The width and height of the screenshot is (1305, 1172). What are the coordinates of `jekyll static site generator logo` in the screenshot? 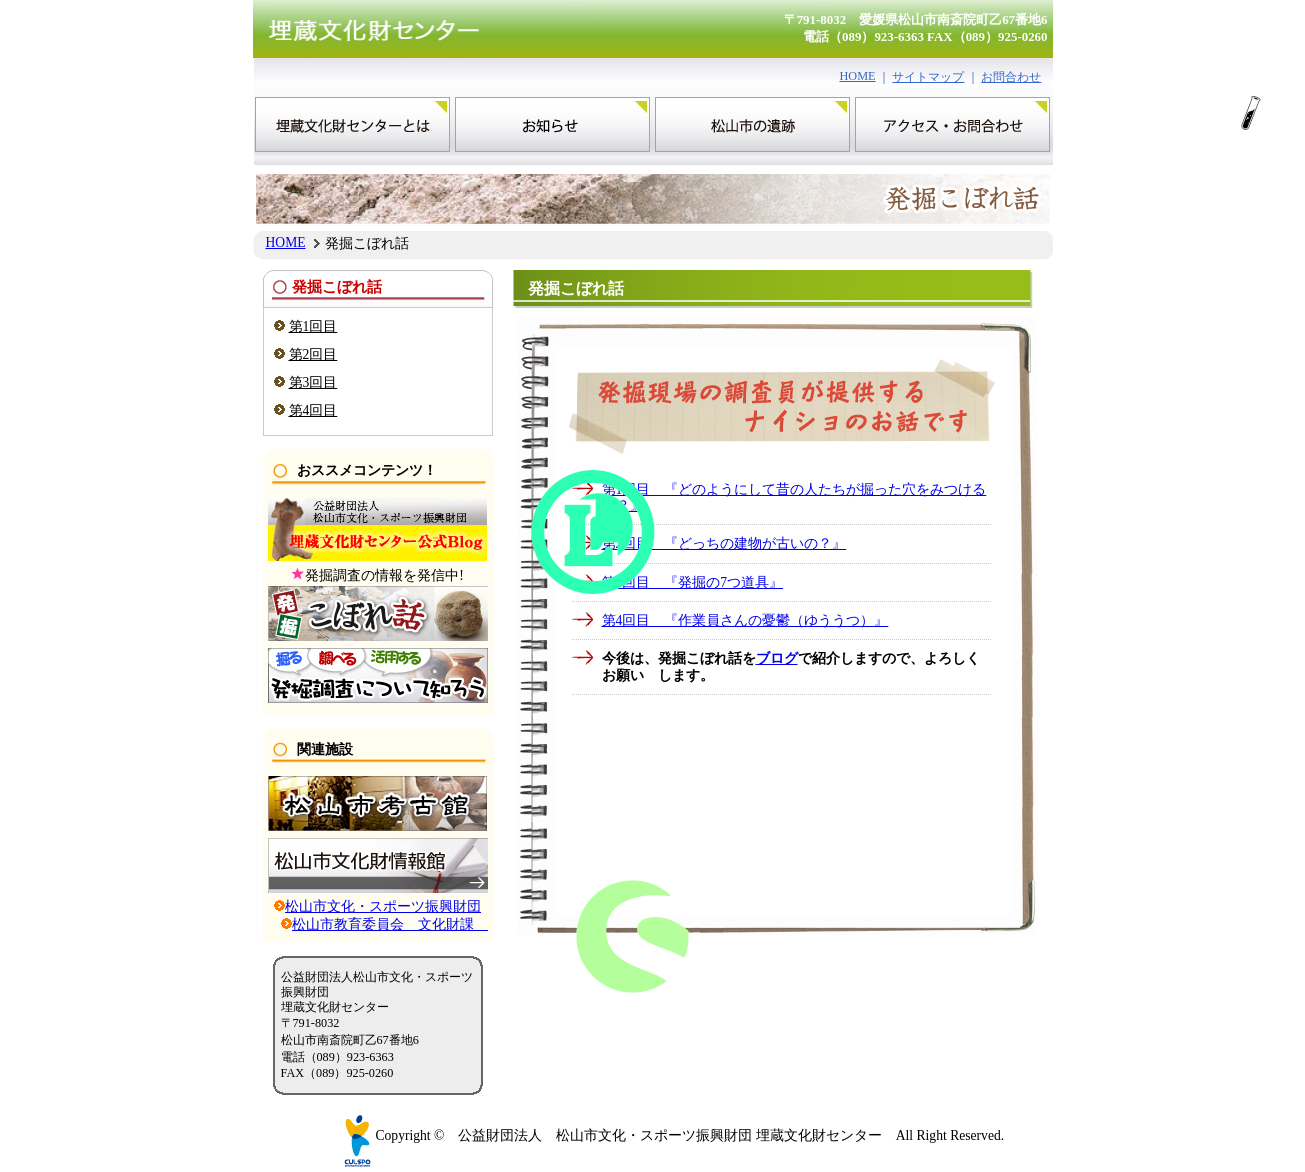 It's located at (1251, 113).